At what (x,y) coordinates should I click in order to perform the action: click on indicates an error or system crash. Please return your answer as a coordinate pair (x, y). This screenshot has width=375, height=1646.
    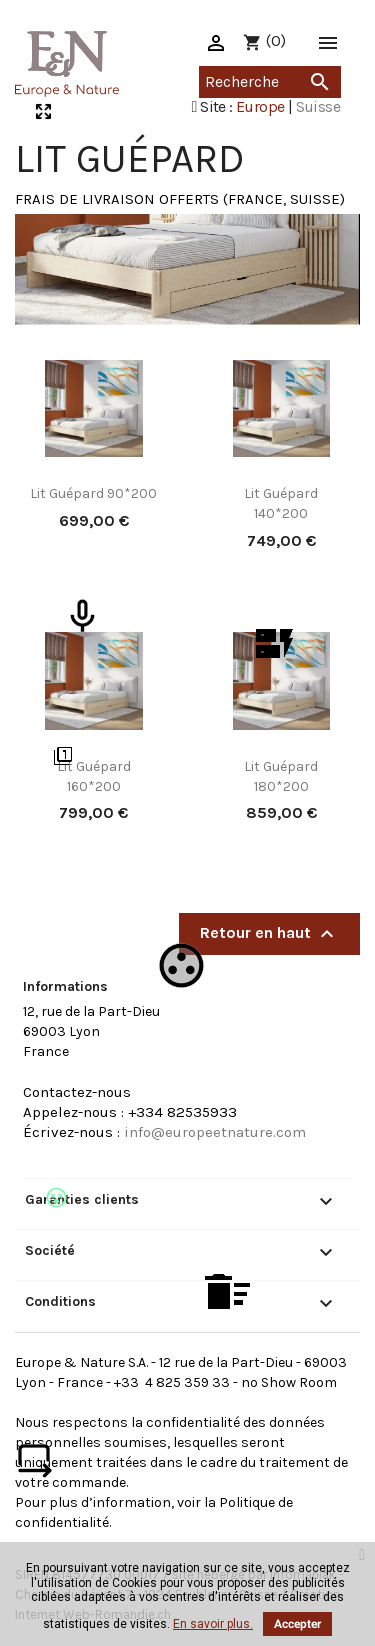
    Looking at the image, I should click on (56, 1197).